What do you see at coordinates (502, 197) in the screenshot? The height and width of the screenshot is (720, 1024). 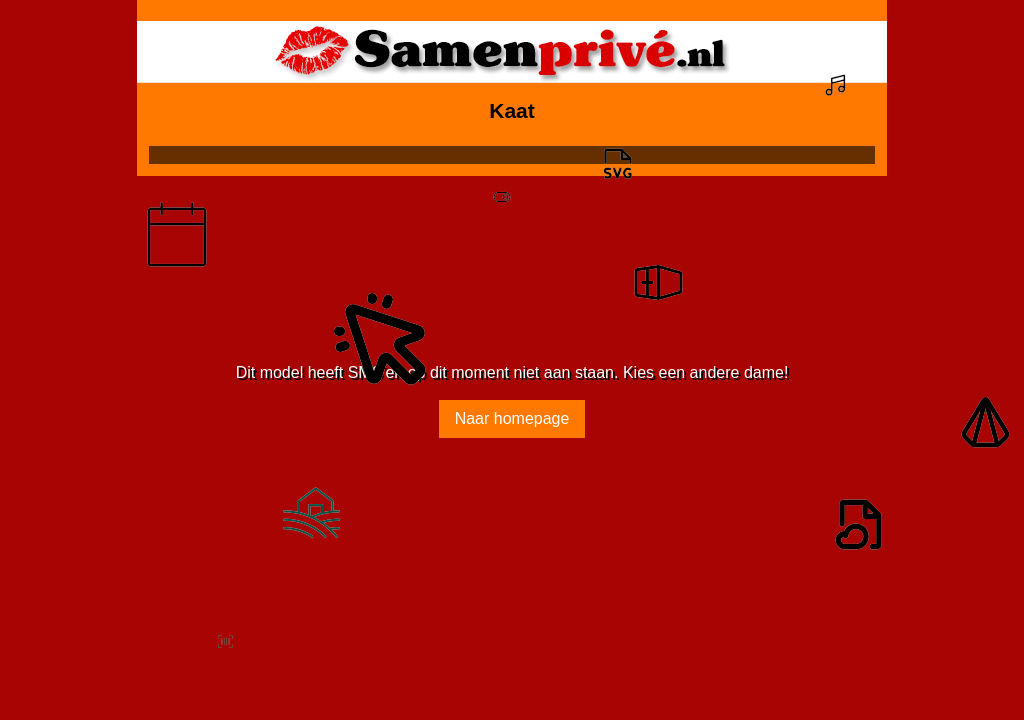 I see `toggle switch in the on position` at bounding box center [502, 197].